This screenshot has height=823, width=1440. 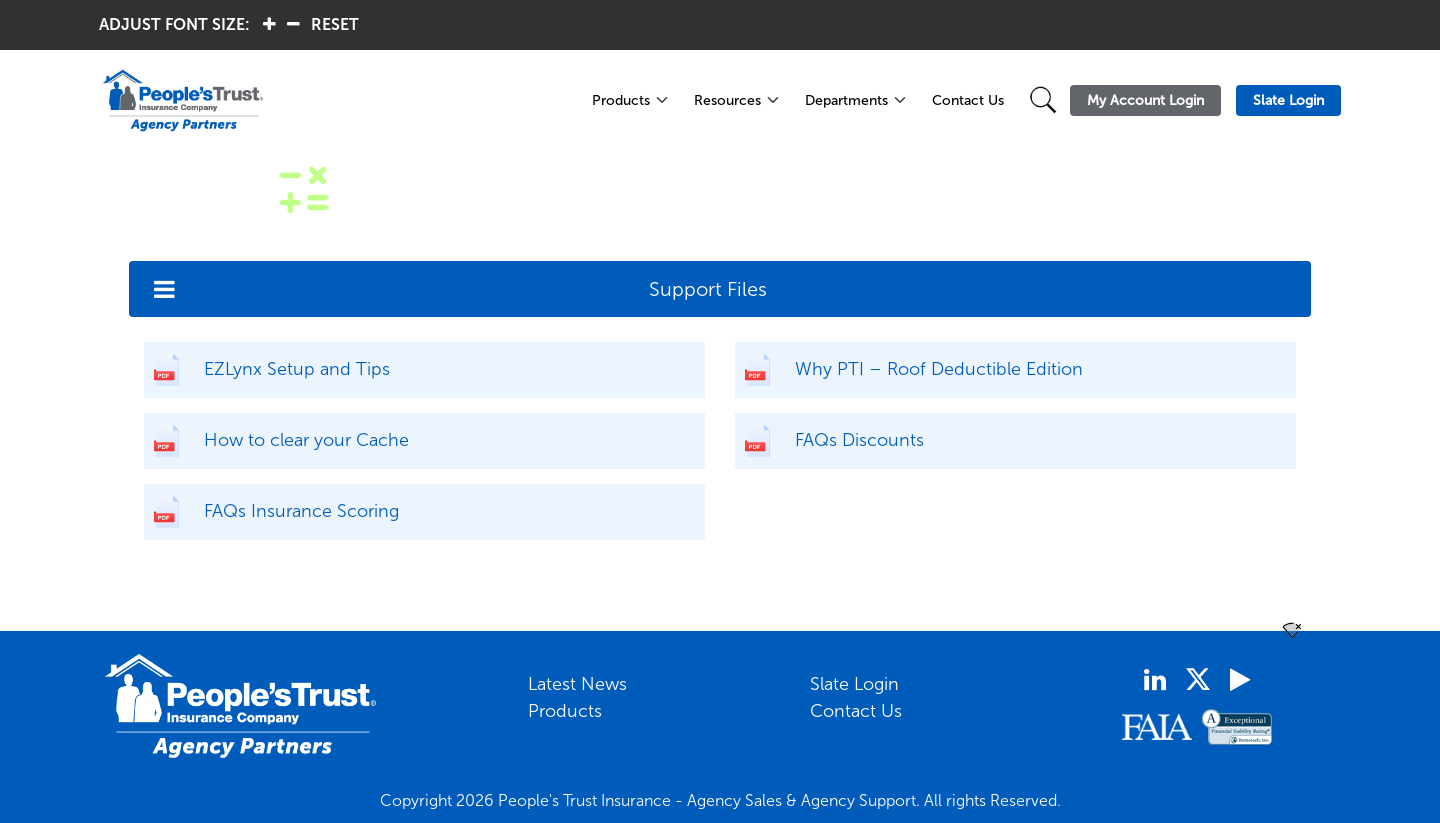 I want to click on open calculator, so click(x=304, y=189).